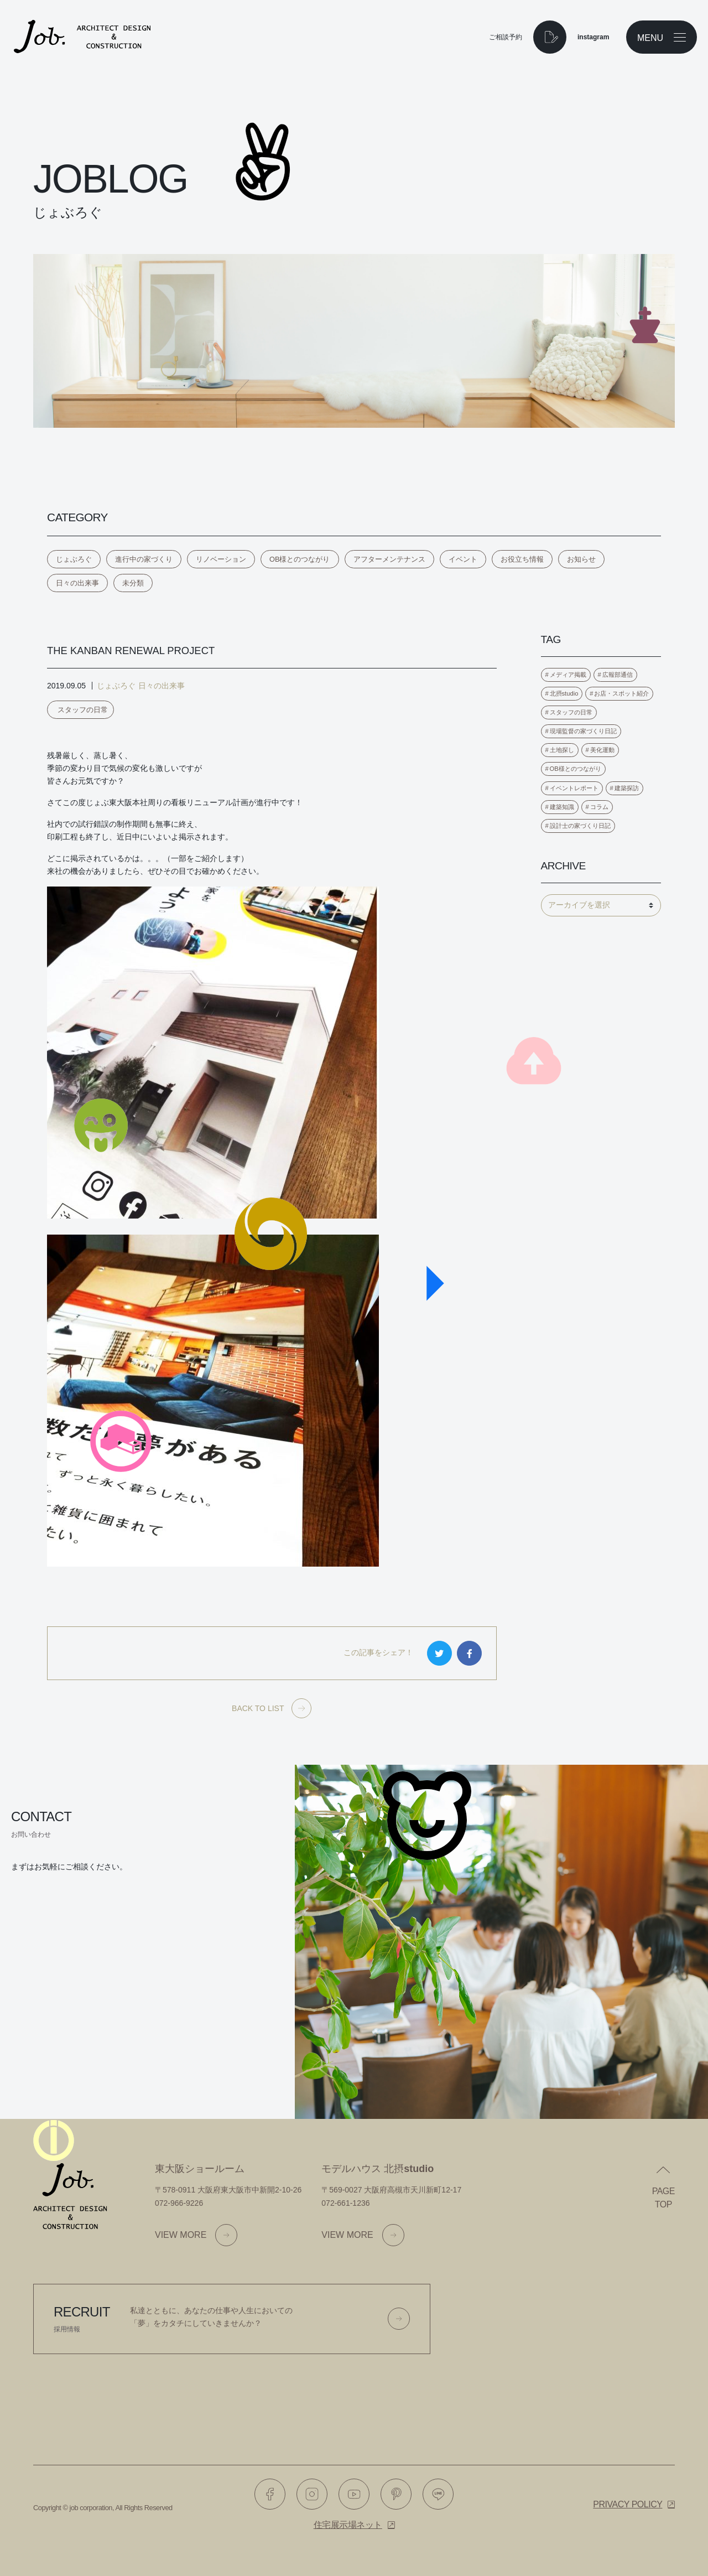 This screenshot has height=2576, width=708. I want to click on deepmind company logo, so click(270, 1233).